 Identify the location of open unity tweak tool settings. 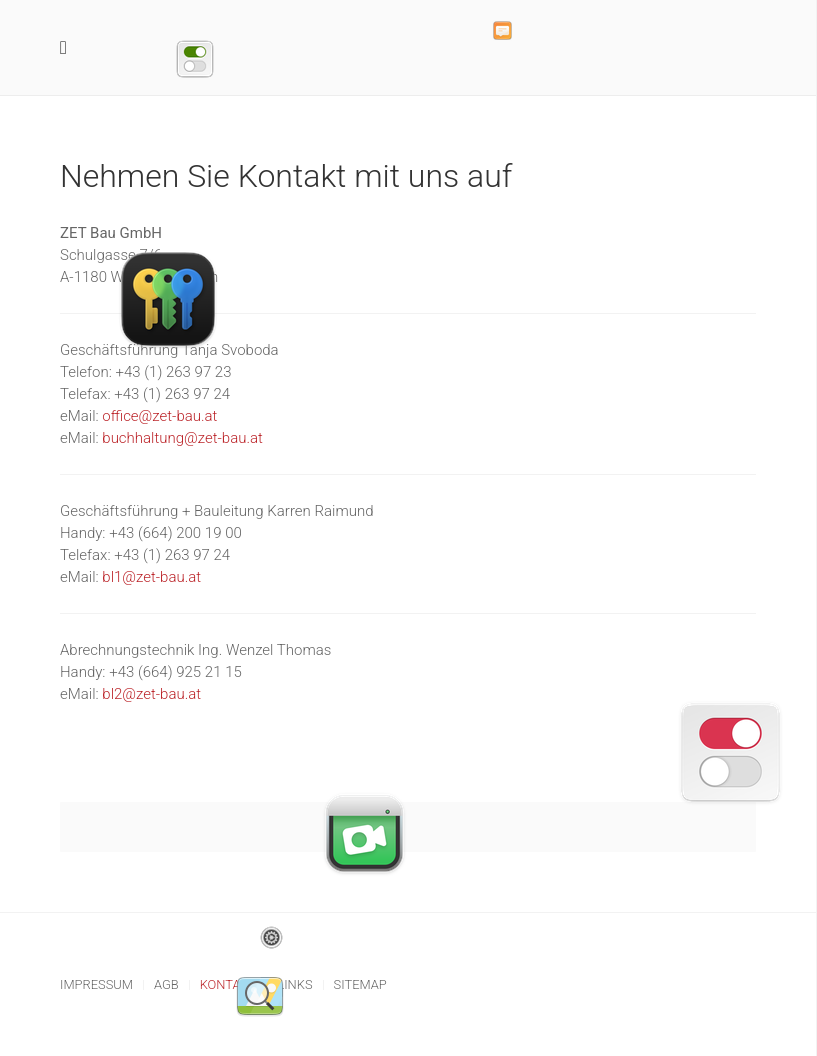
(195, 59).